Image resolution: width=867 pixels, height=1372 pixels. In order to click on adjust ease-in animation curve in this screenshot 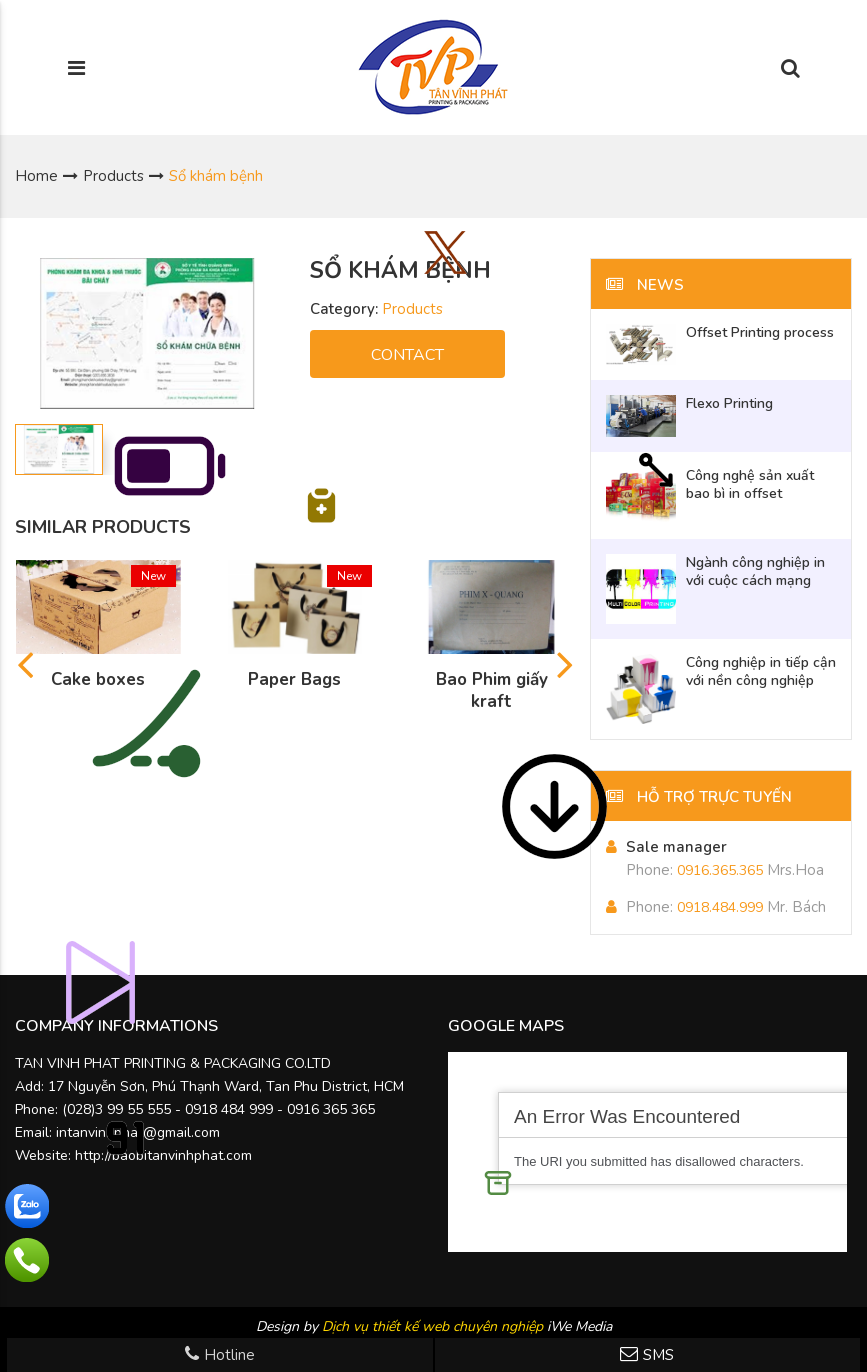, I will do `click(146, 723)`.